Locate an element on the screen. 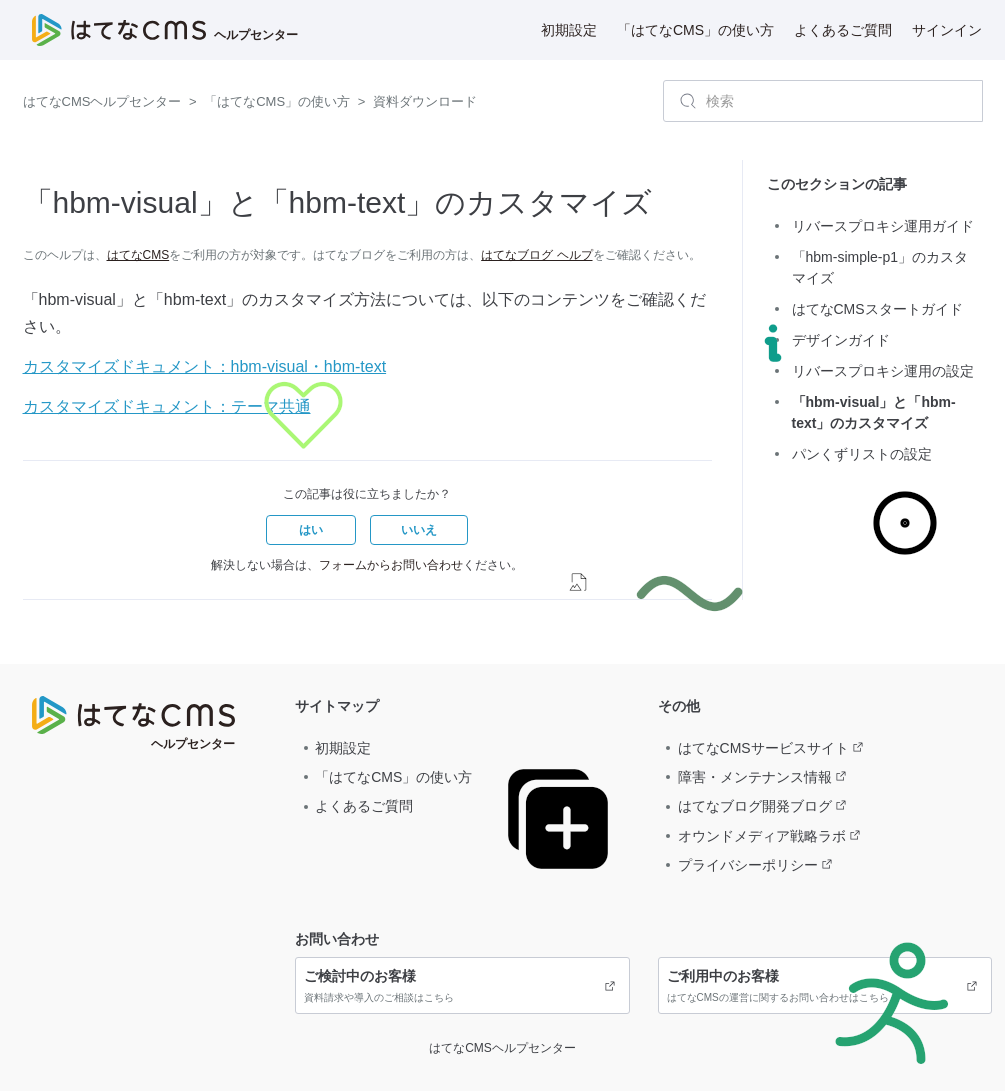  view more information about this item is located at coordinates (773, 341).